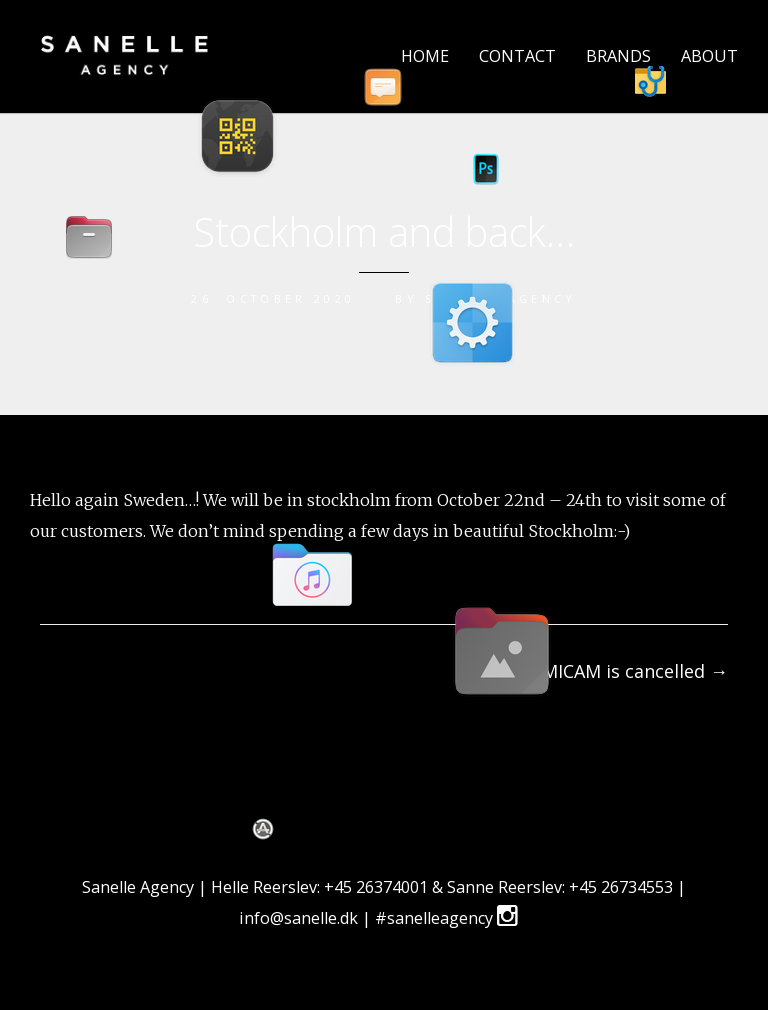 Image resolution: width=768 pixels, height=1010 pixels. I want to click on open the file manager application, so click(89, 237).